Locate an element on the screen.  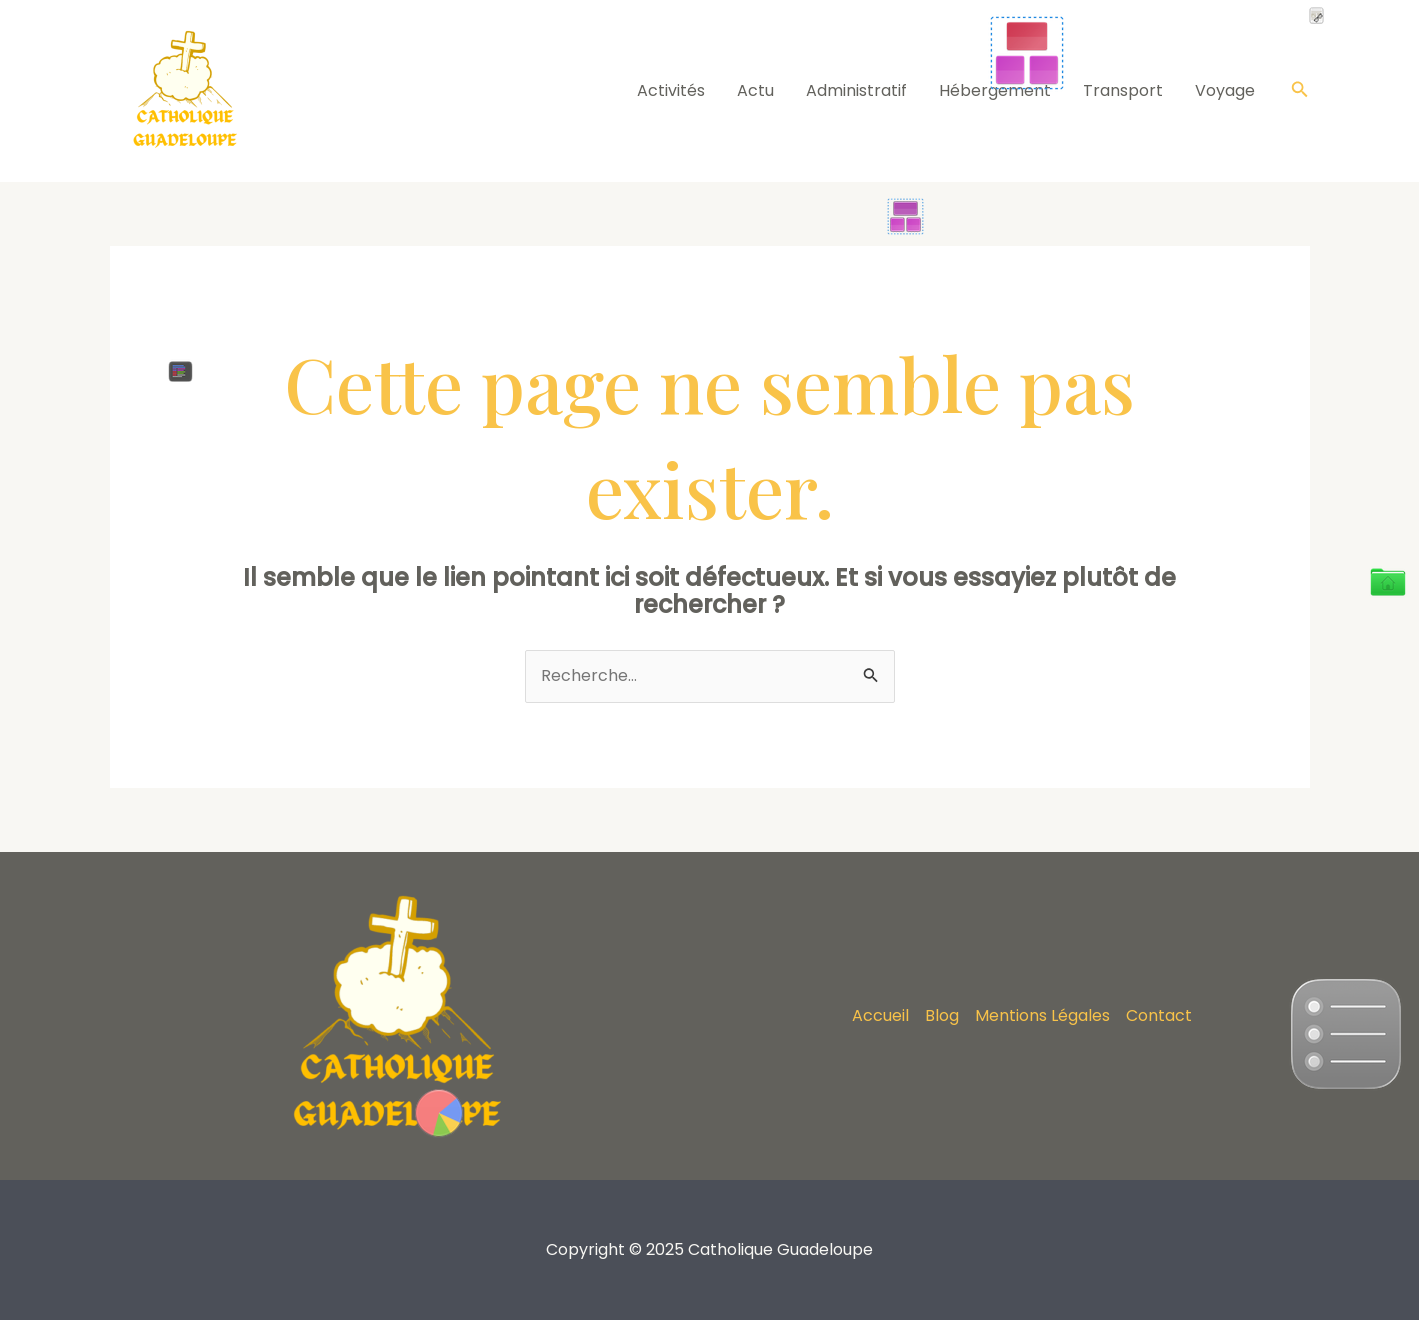
open your home folder is located at coordinates (1388, 582).